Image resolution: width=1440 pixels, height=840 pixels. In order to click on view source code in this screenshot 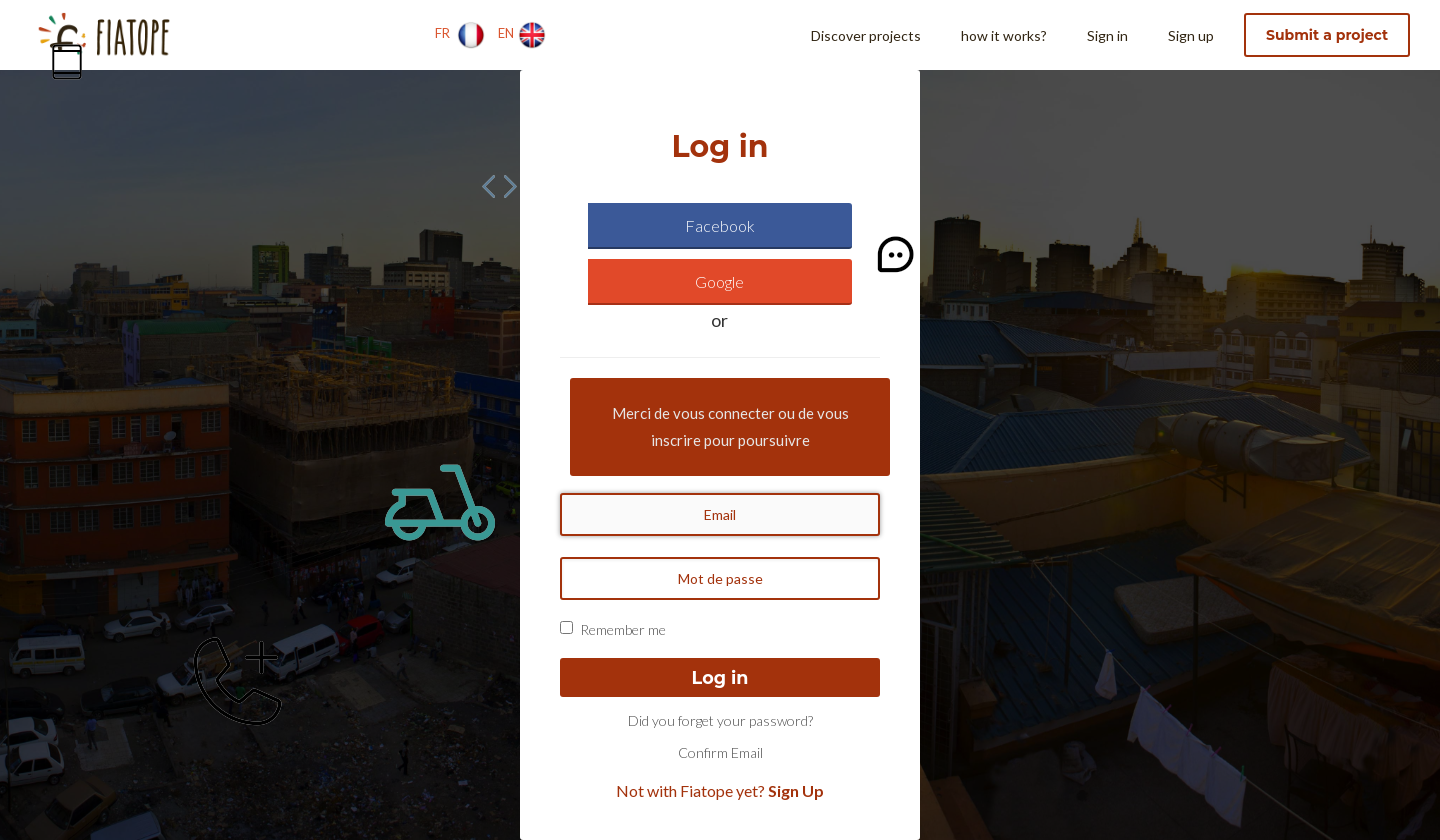, I will do `click(499, 186)`.